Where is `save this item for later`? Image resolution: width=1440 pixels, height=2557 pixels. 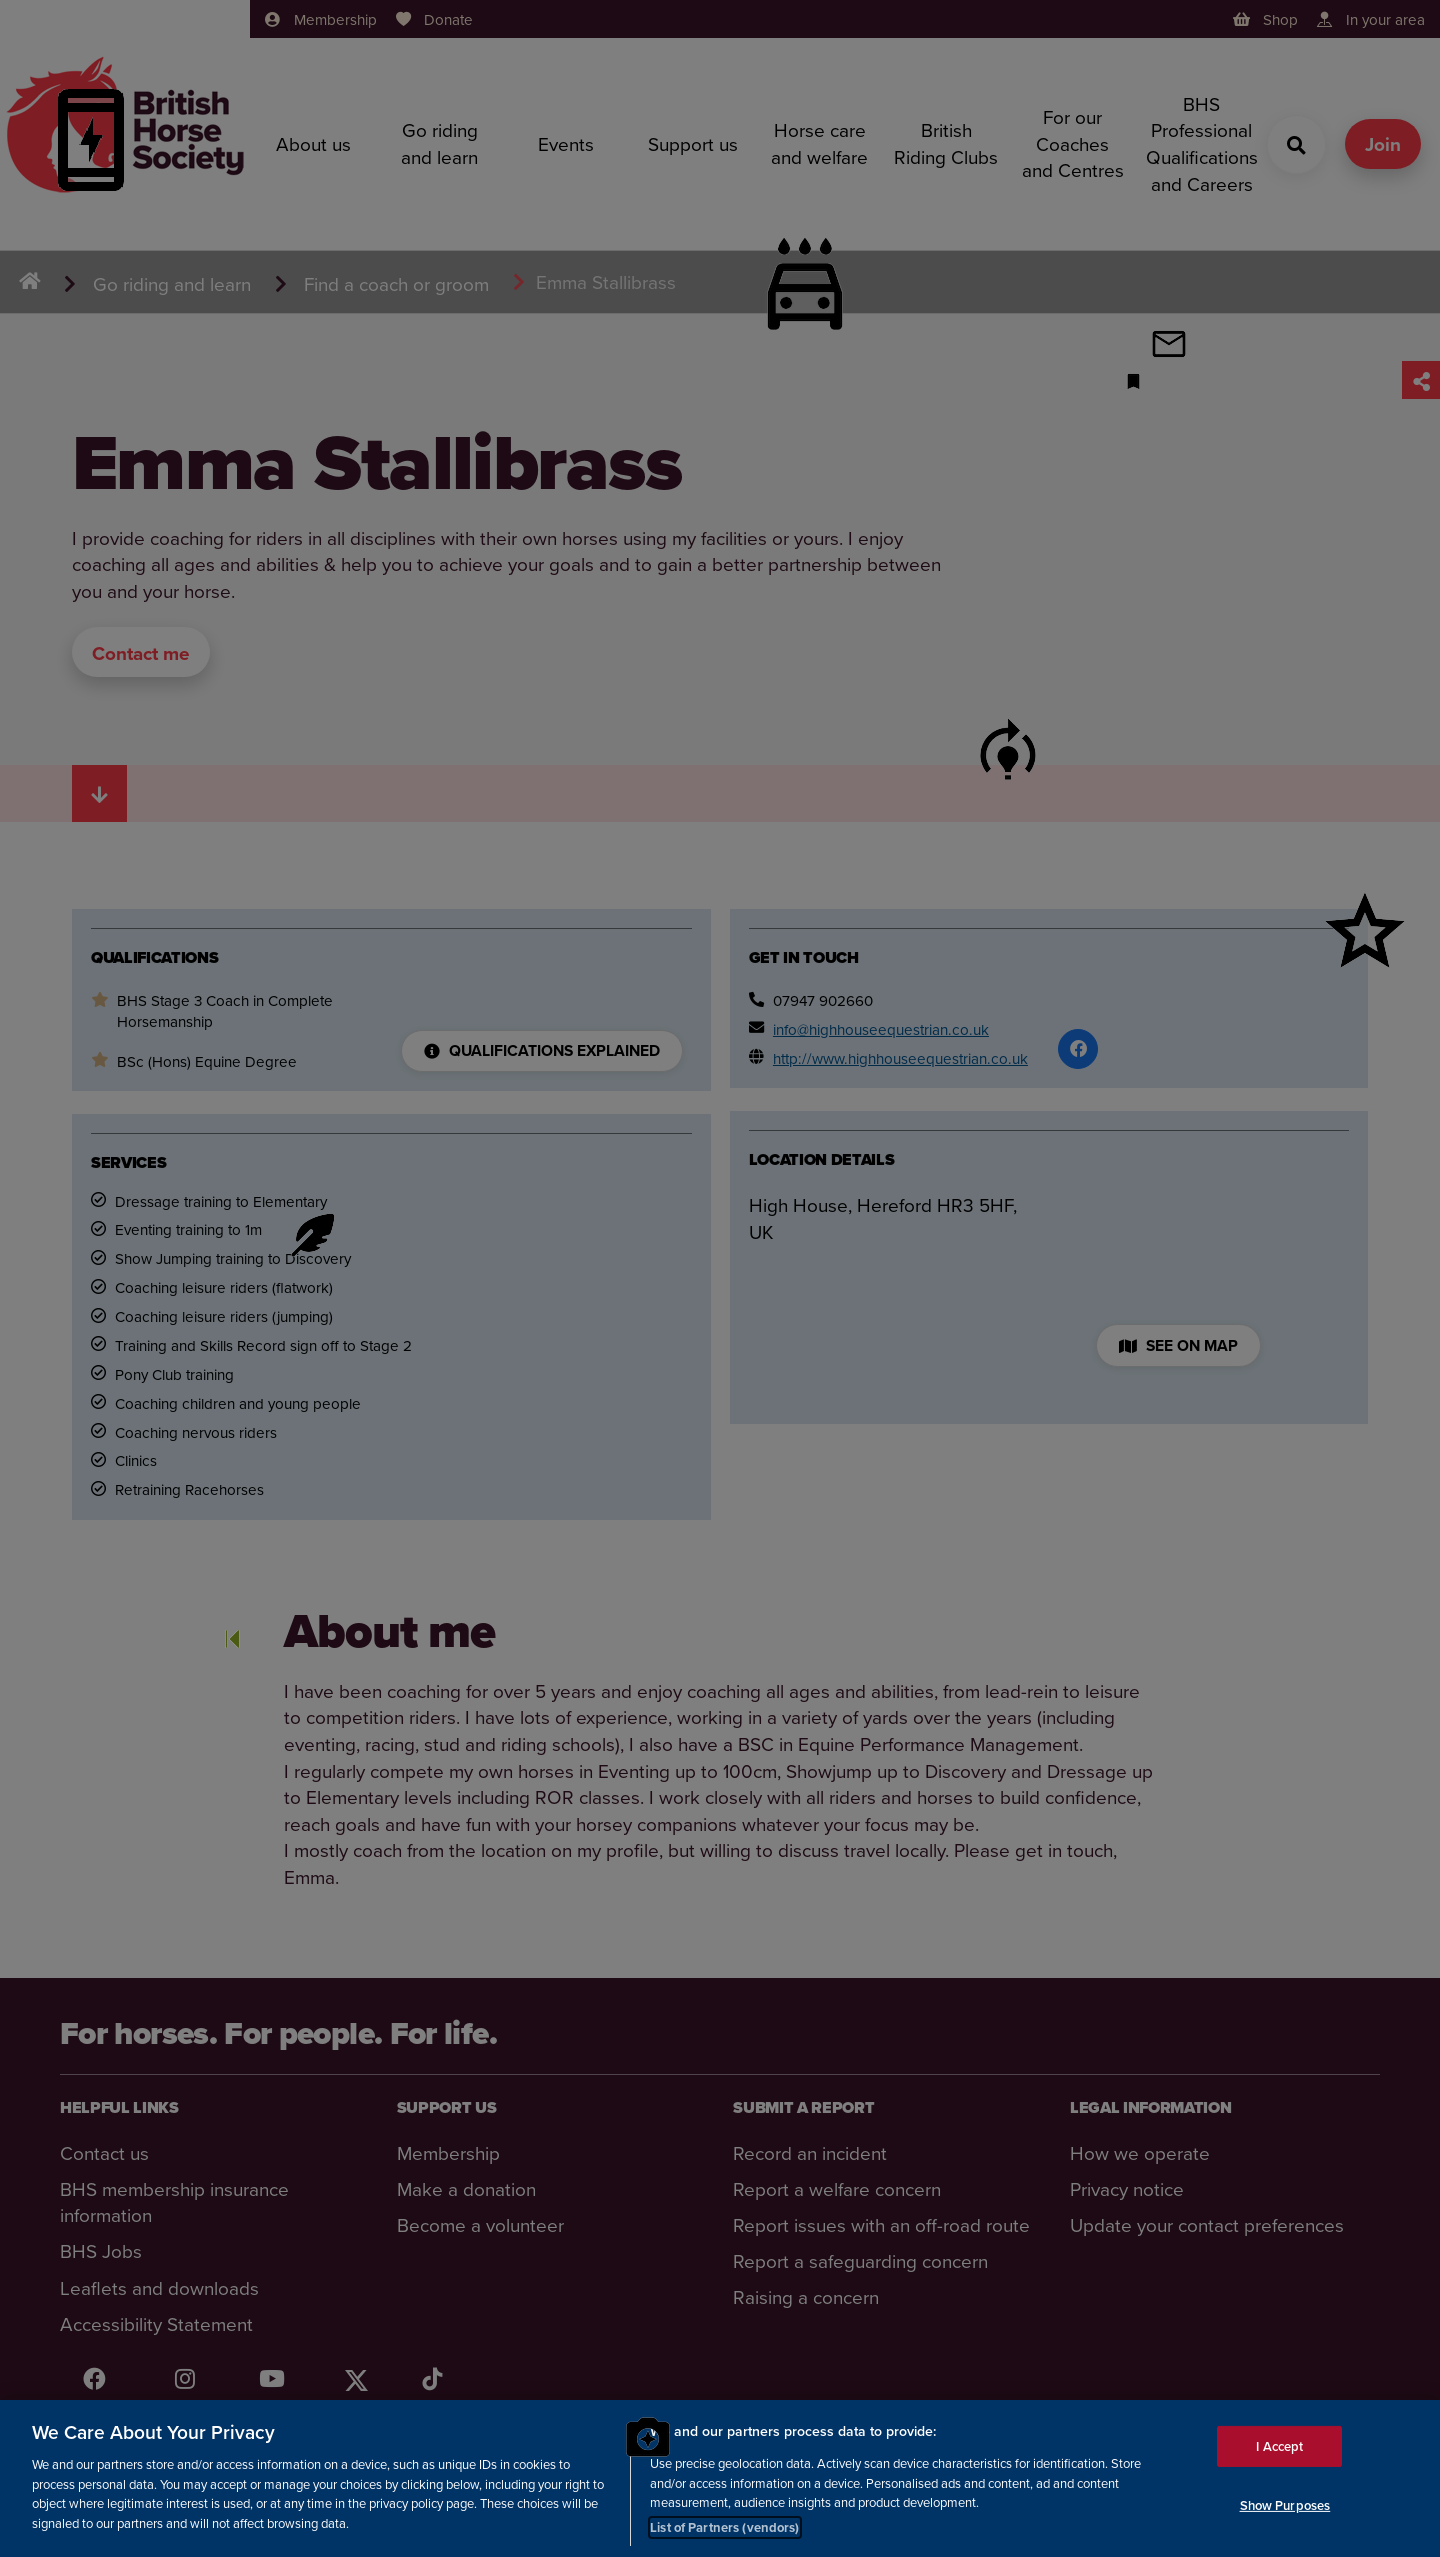 save this item for later is located at coordinates (1133, 381).